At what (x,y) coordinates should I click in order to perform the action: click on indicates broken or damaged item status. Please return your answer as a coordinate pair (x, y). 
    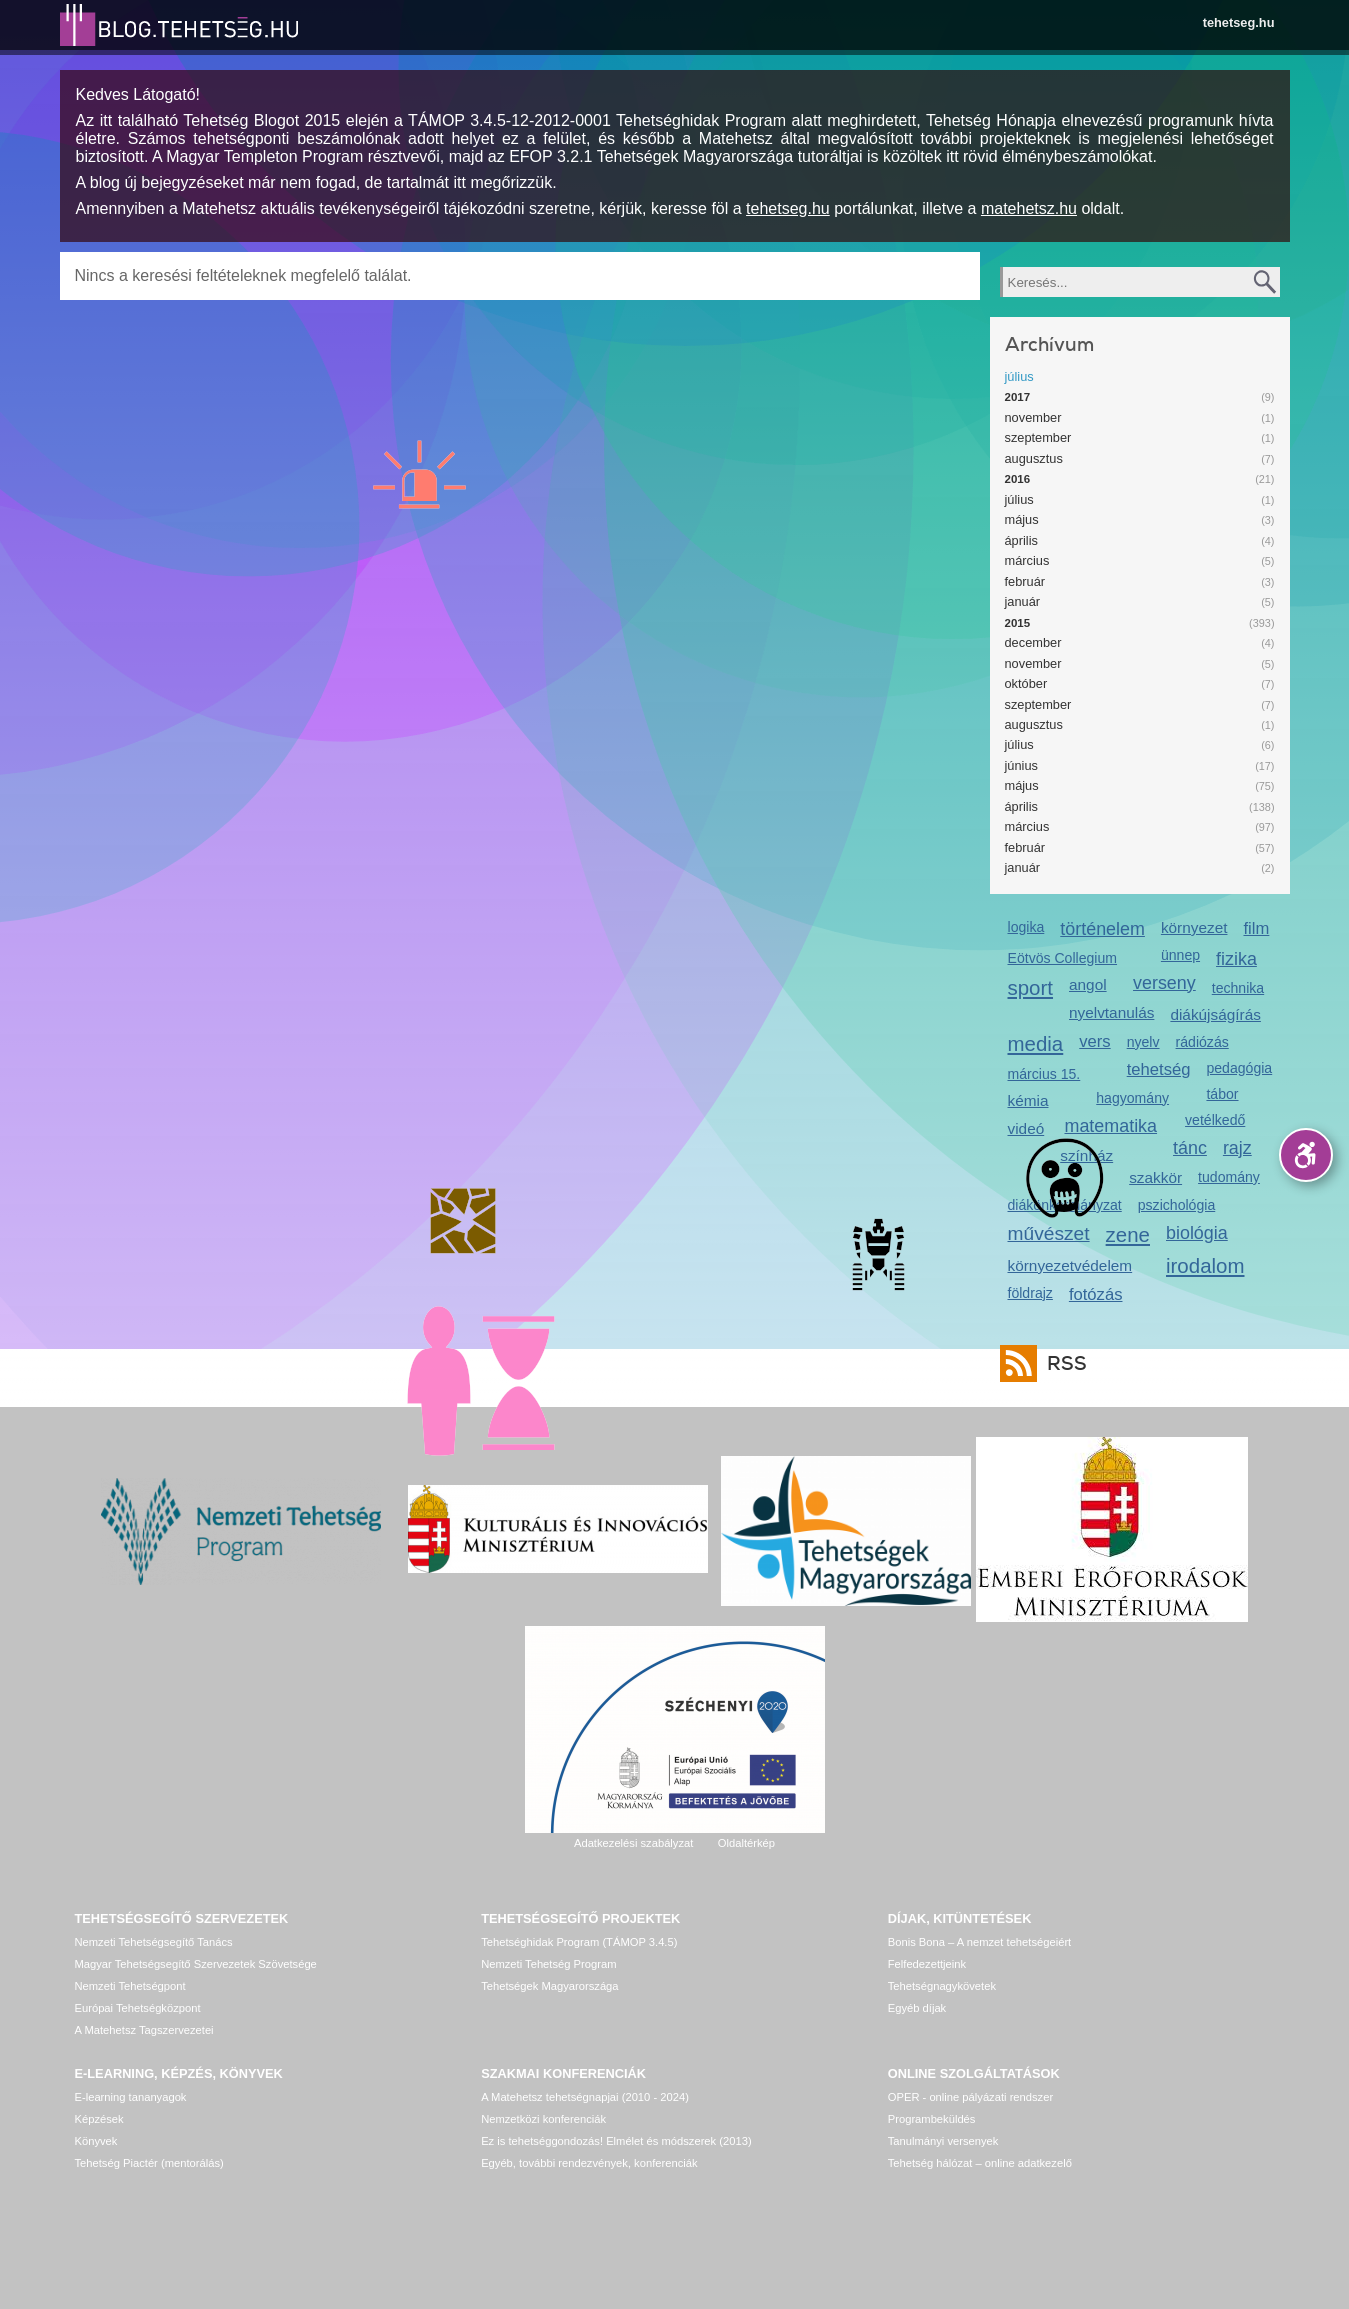
    Looking at the image, I should click on (463, 1221).